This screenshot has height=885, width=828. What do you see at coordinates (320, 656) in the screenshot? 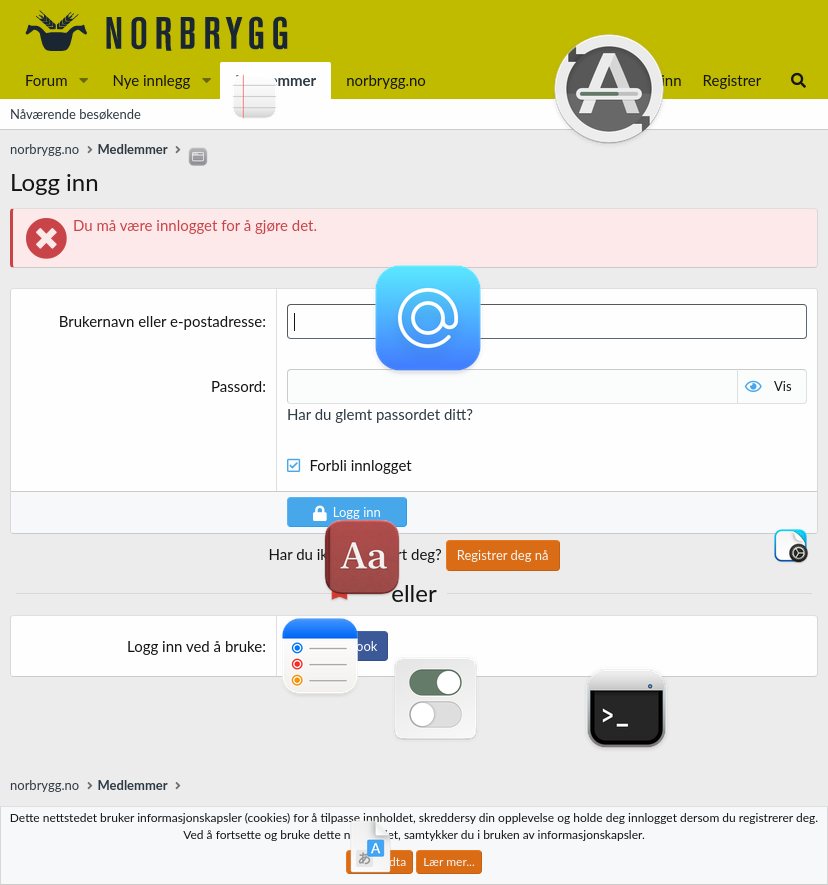
I see `open the basket notes or list-taking app` at bounding box center [320, 656].